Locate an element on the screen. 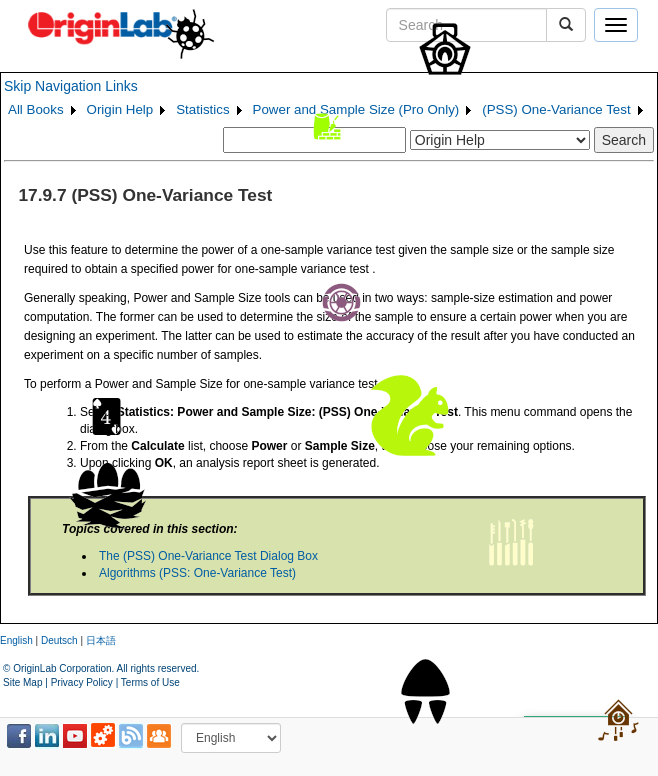  activate jetpack or boost ability is located at coordinates (425, 691).